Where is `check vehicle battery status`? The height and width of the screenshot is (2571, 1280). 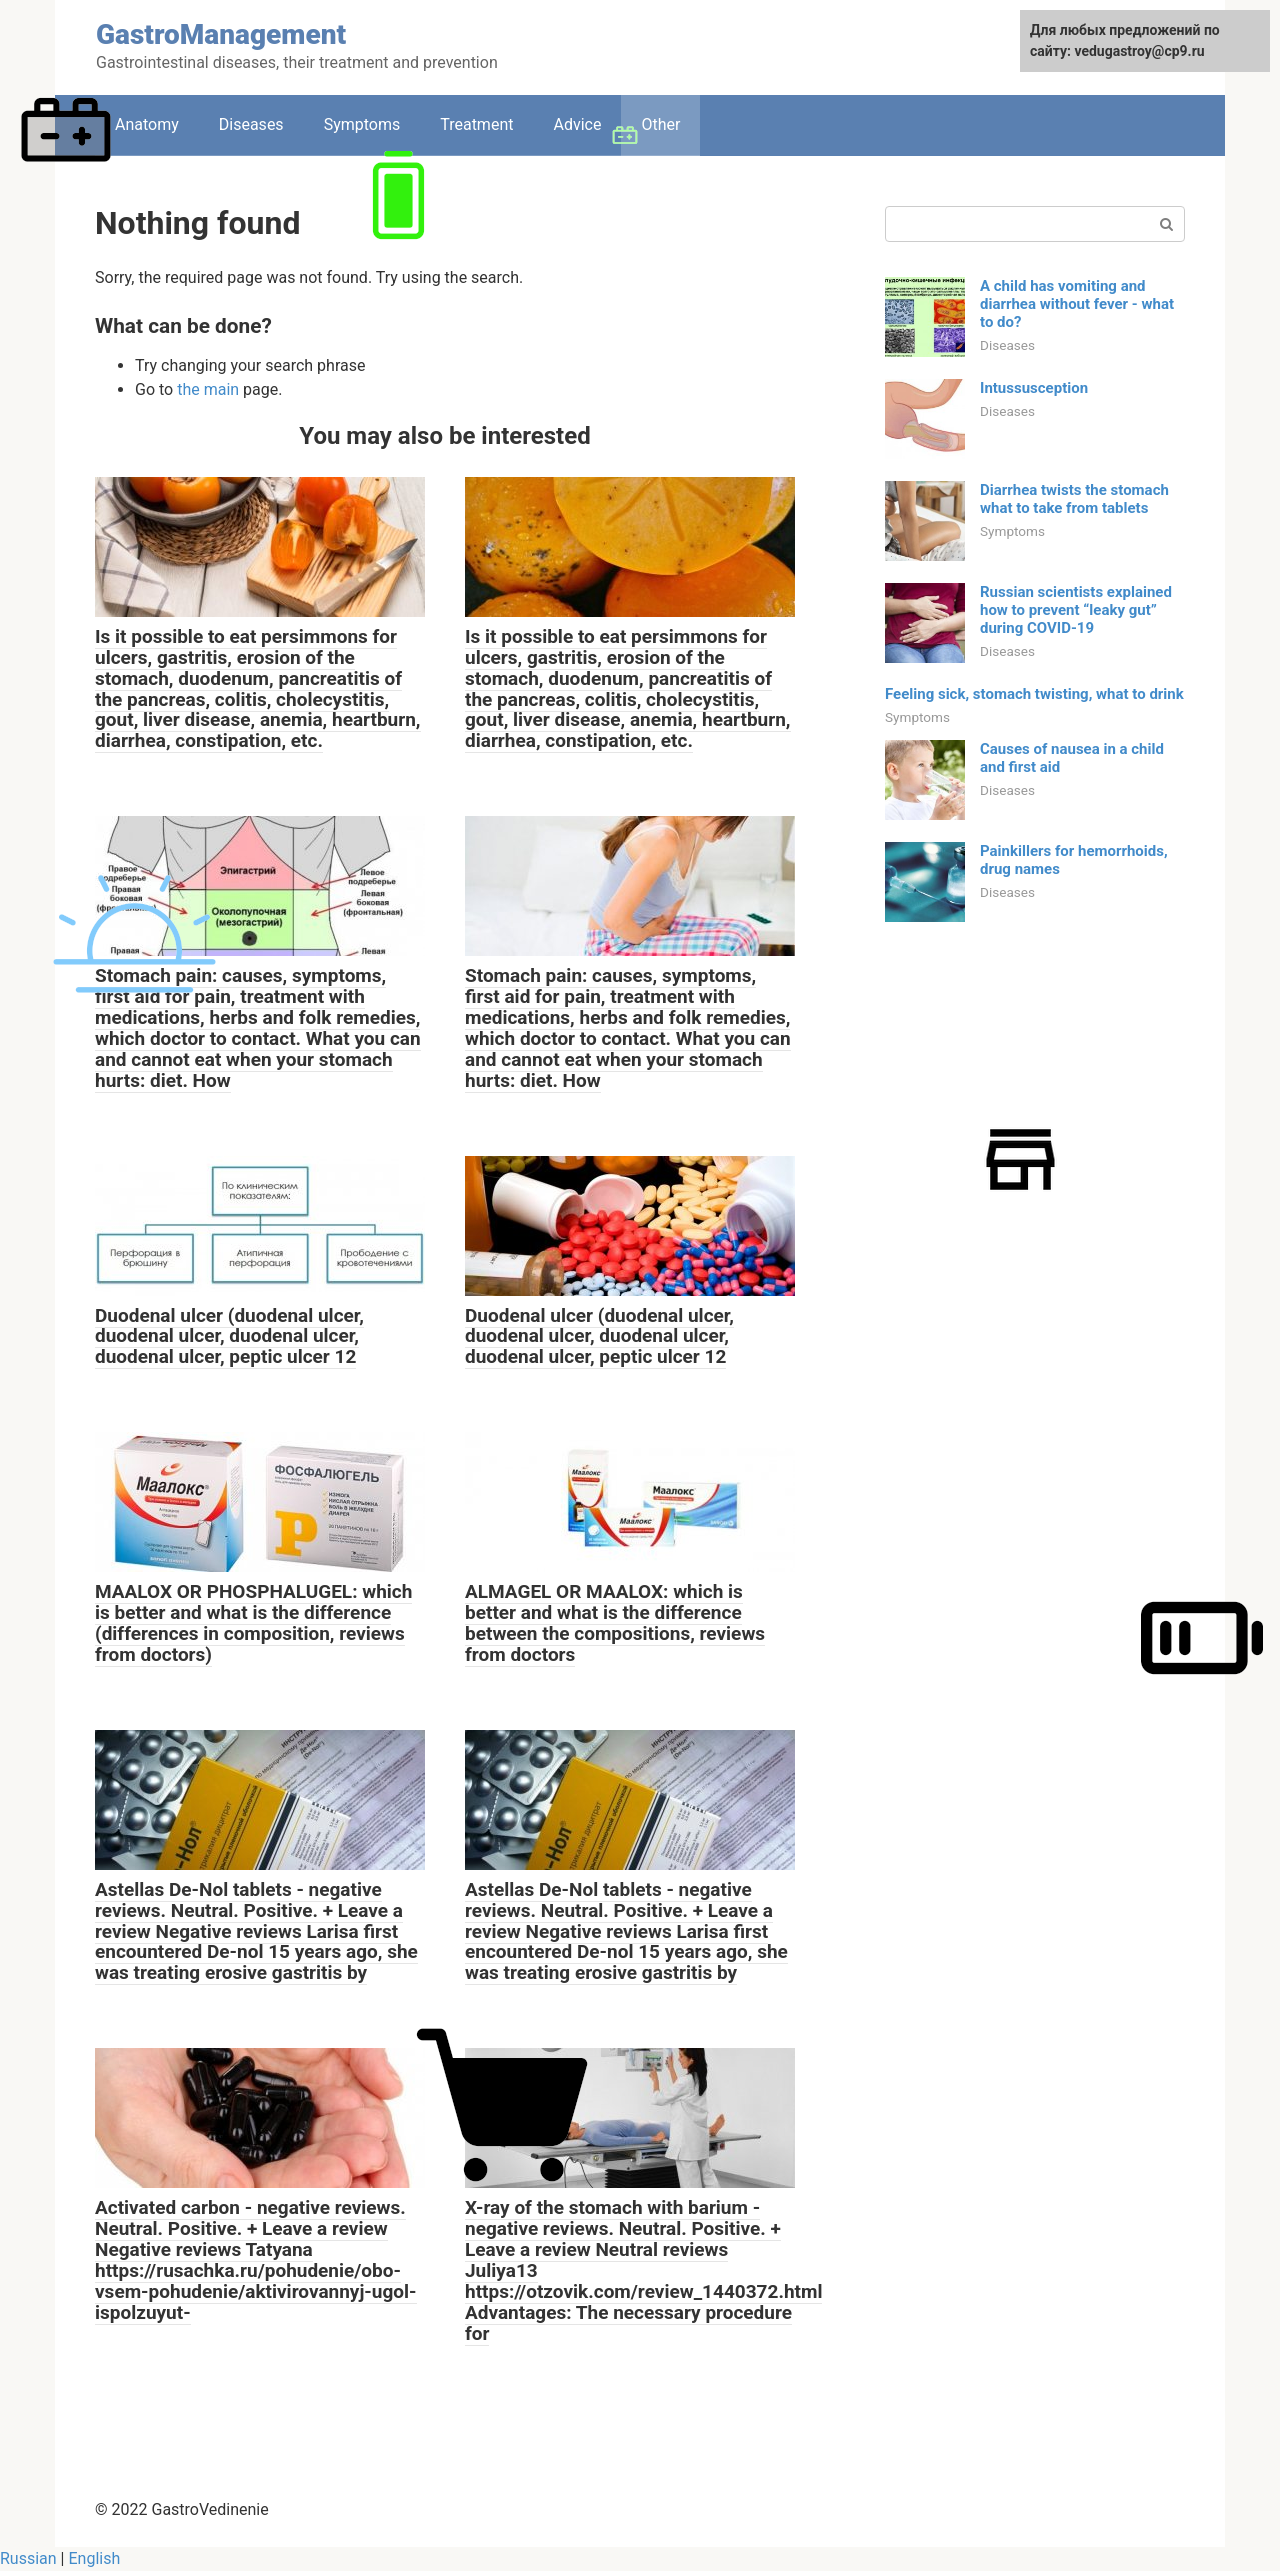 check vehicle battery status is located at coordinates (625, 136).